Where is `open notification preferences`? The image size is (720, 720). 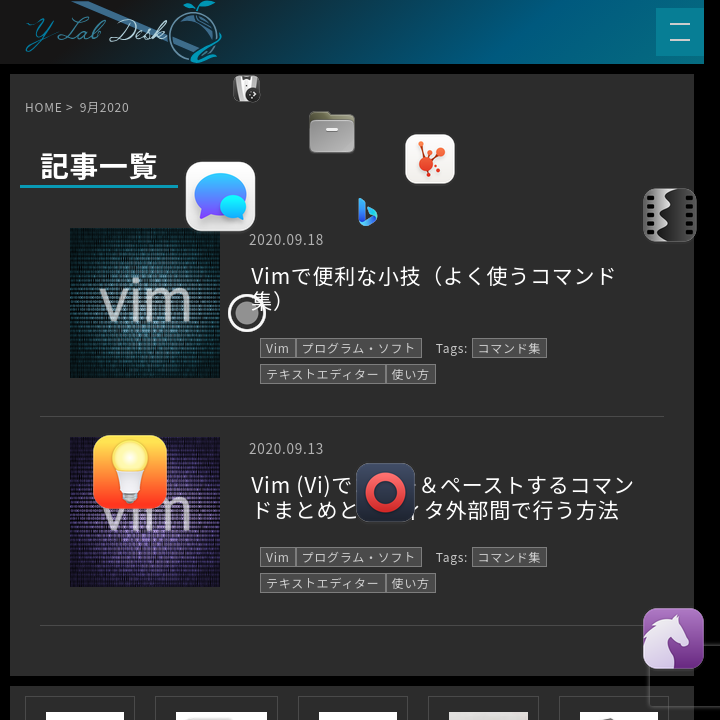
open notification preferences is located at coordinates (220, 196).